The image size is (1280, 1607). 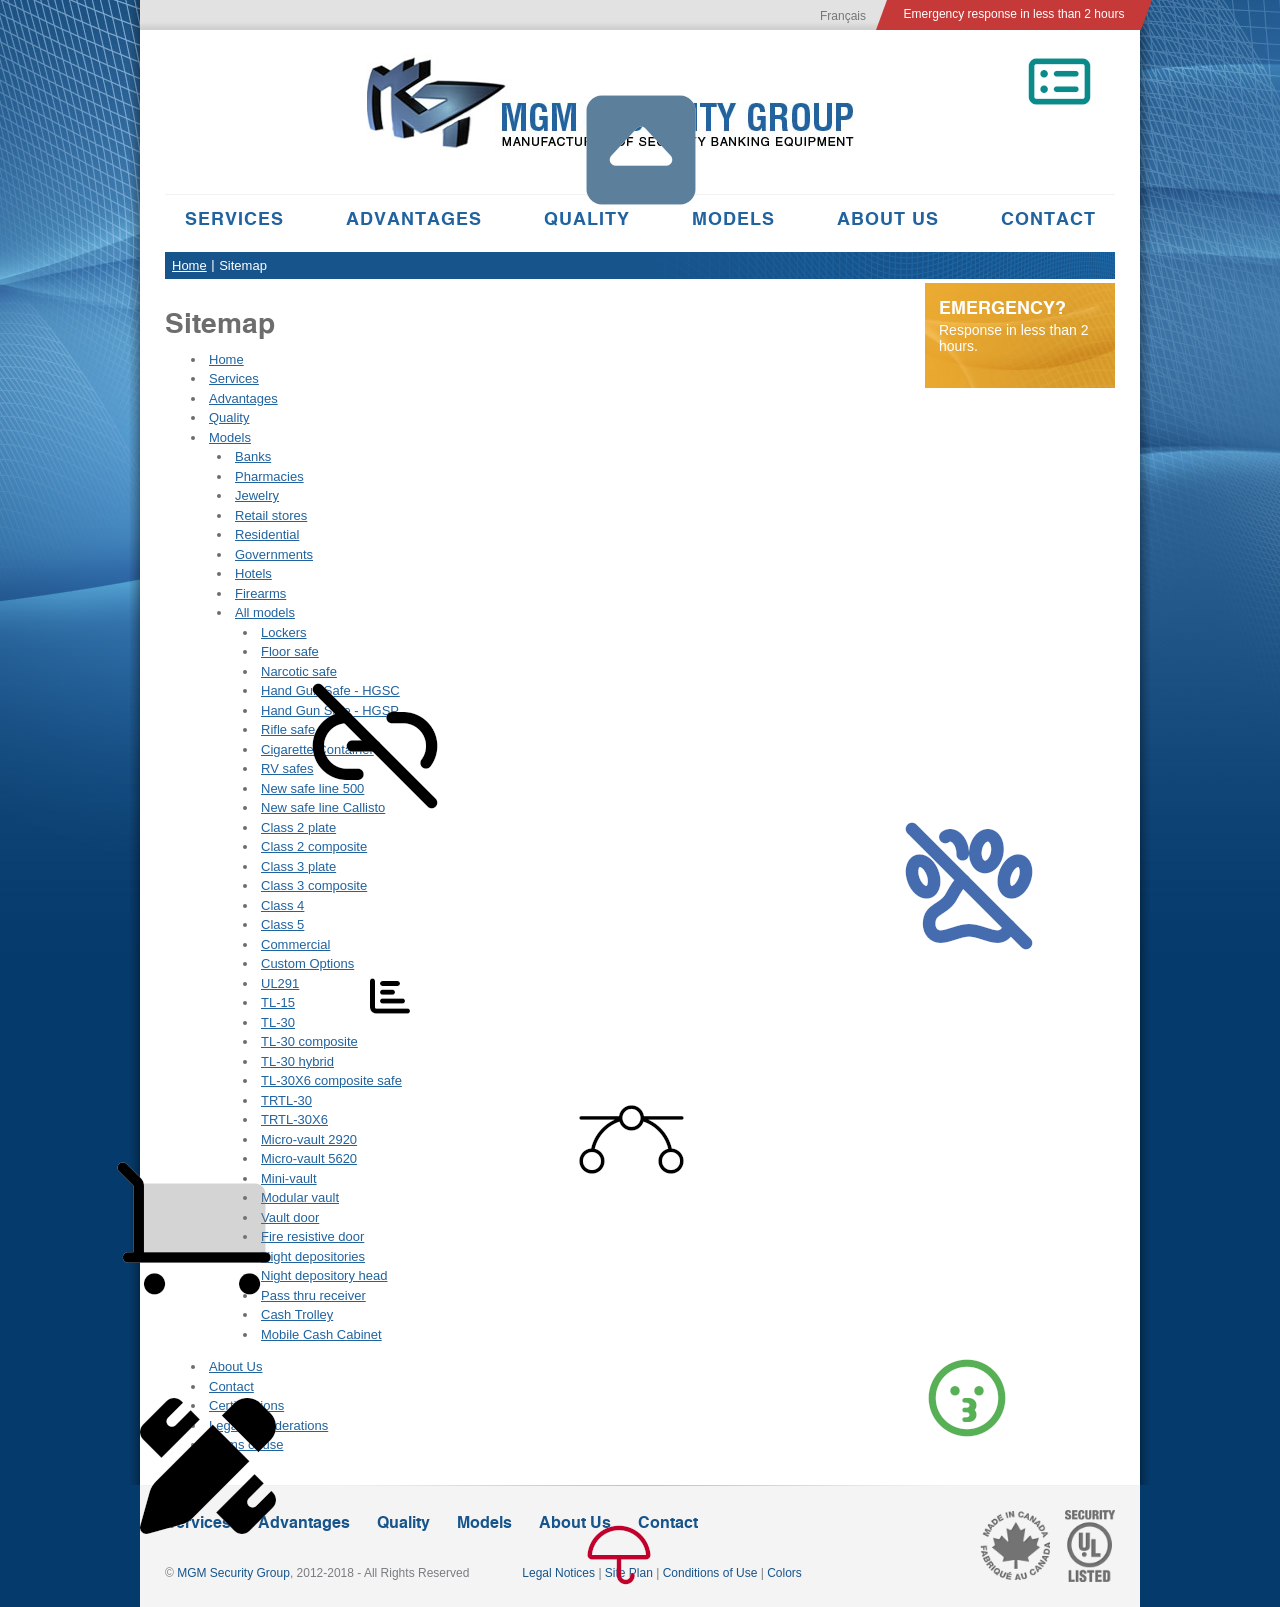 I want to click on access weather protection or rain information, so click(x=619, y=1555).